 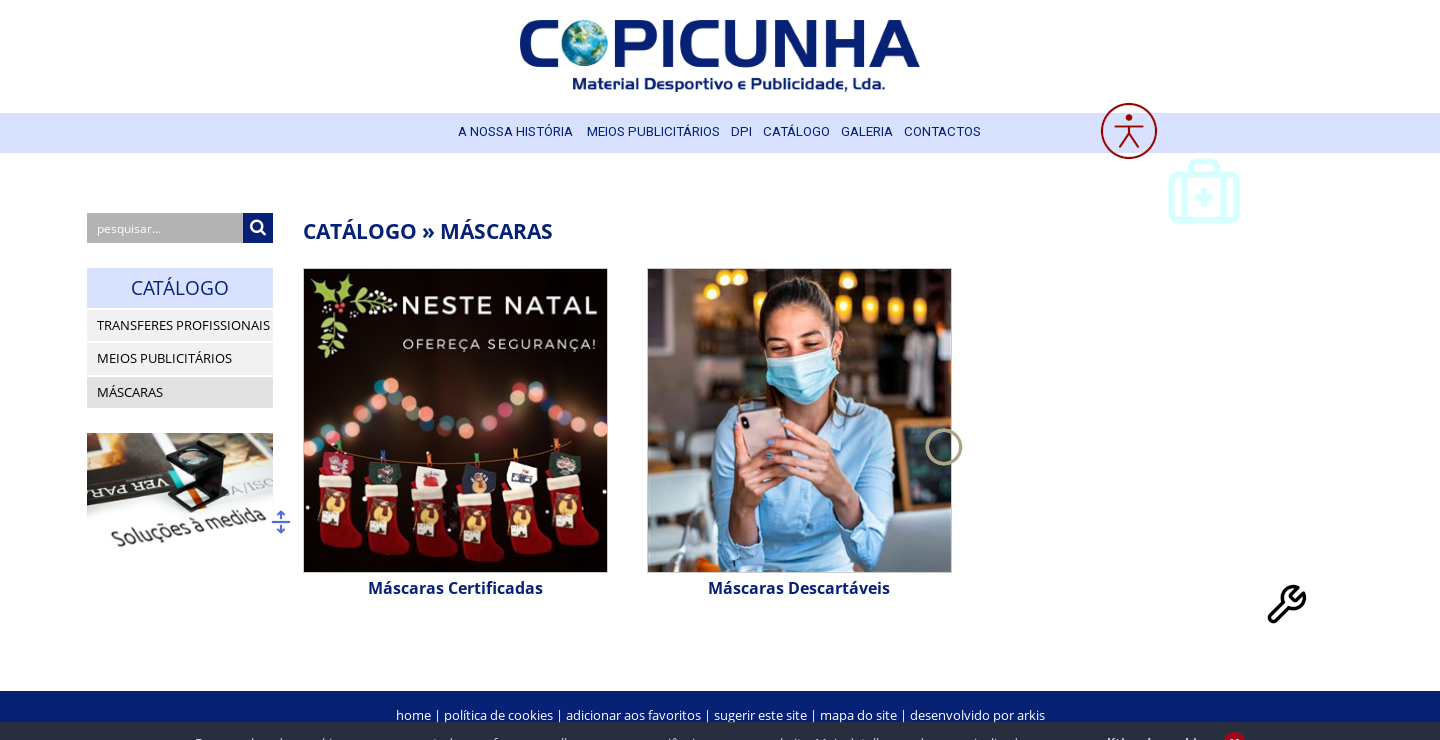 What do you see at coordinates (1204, 194) in the screenshot?
I see `access medical or health records` at bounding box center [1204, 194].